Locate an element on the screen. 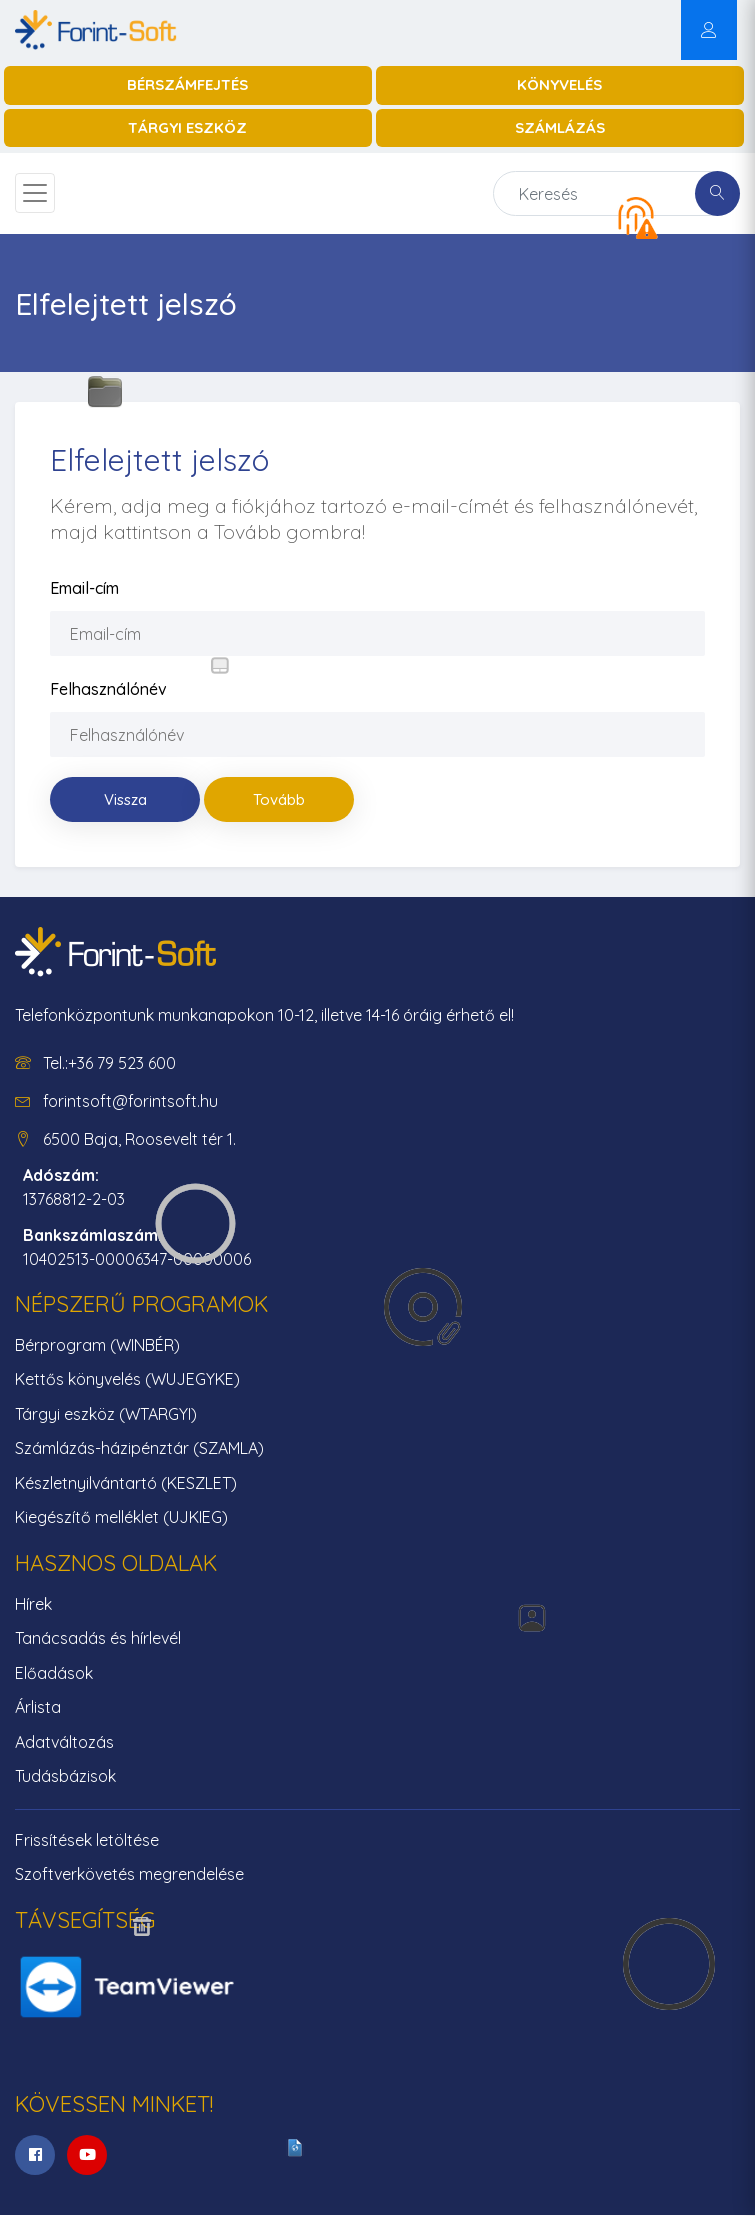 Image resolution: width=755 pixels, height=2216 pixels. an opendocument web template file is located at coordinates (295, 2148).